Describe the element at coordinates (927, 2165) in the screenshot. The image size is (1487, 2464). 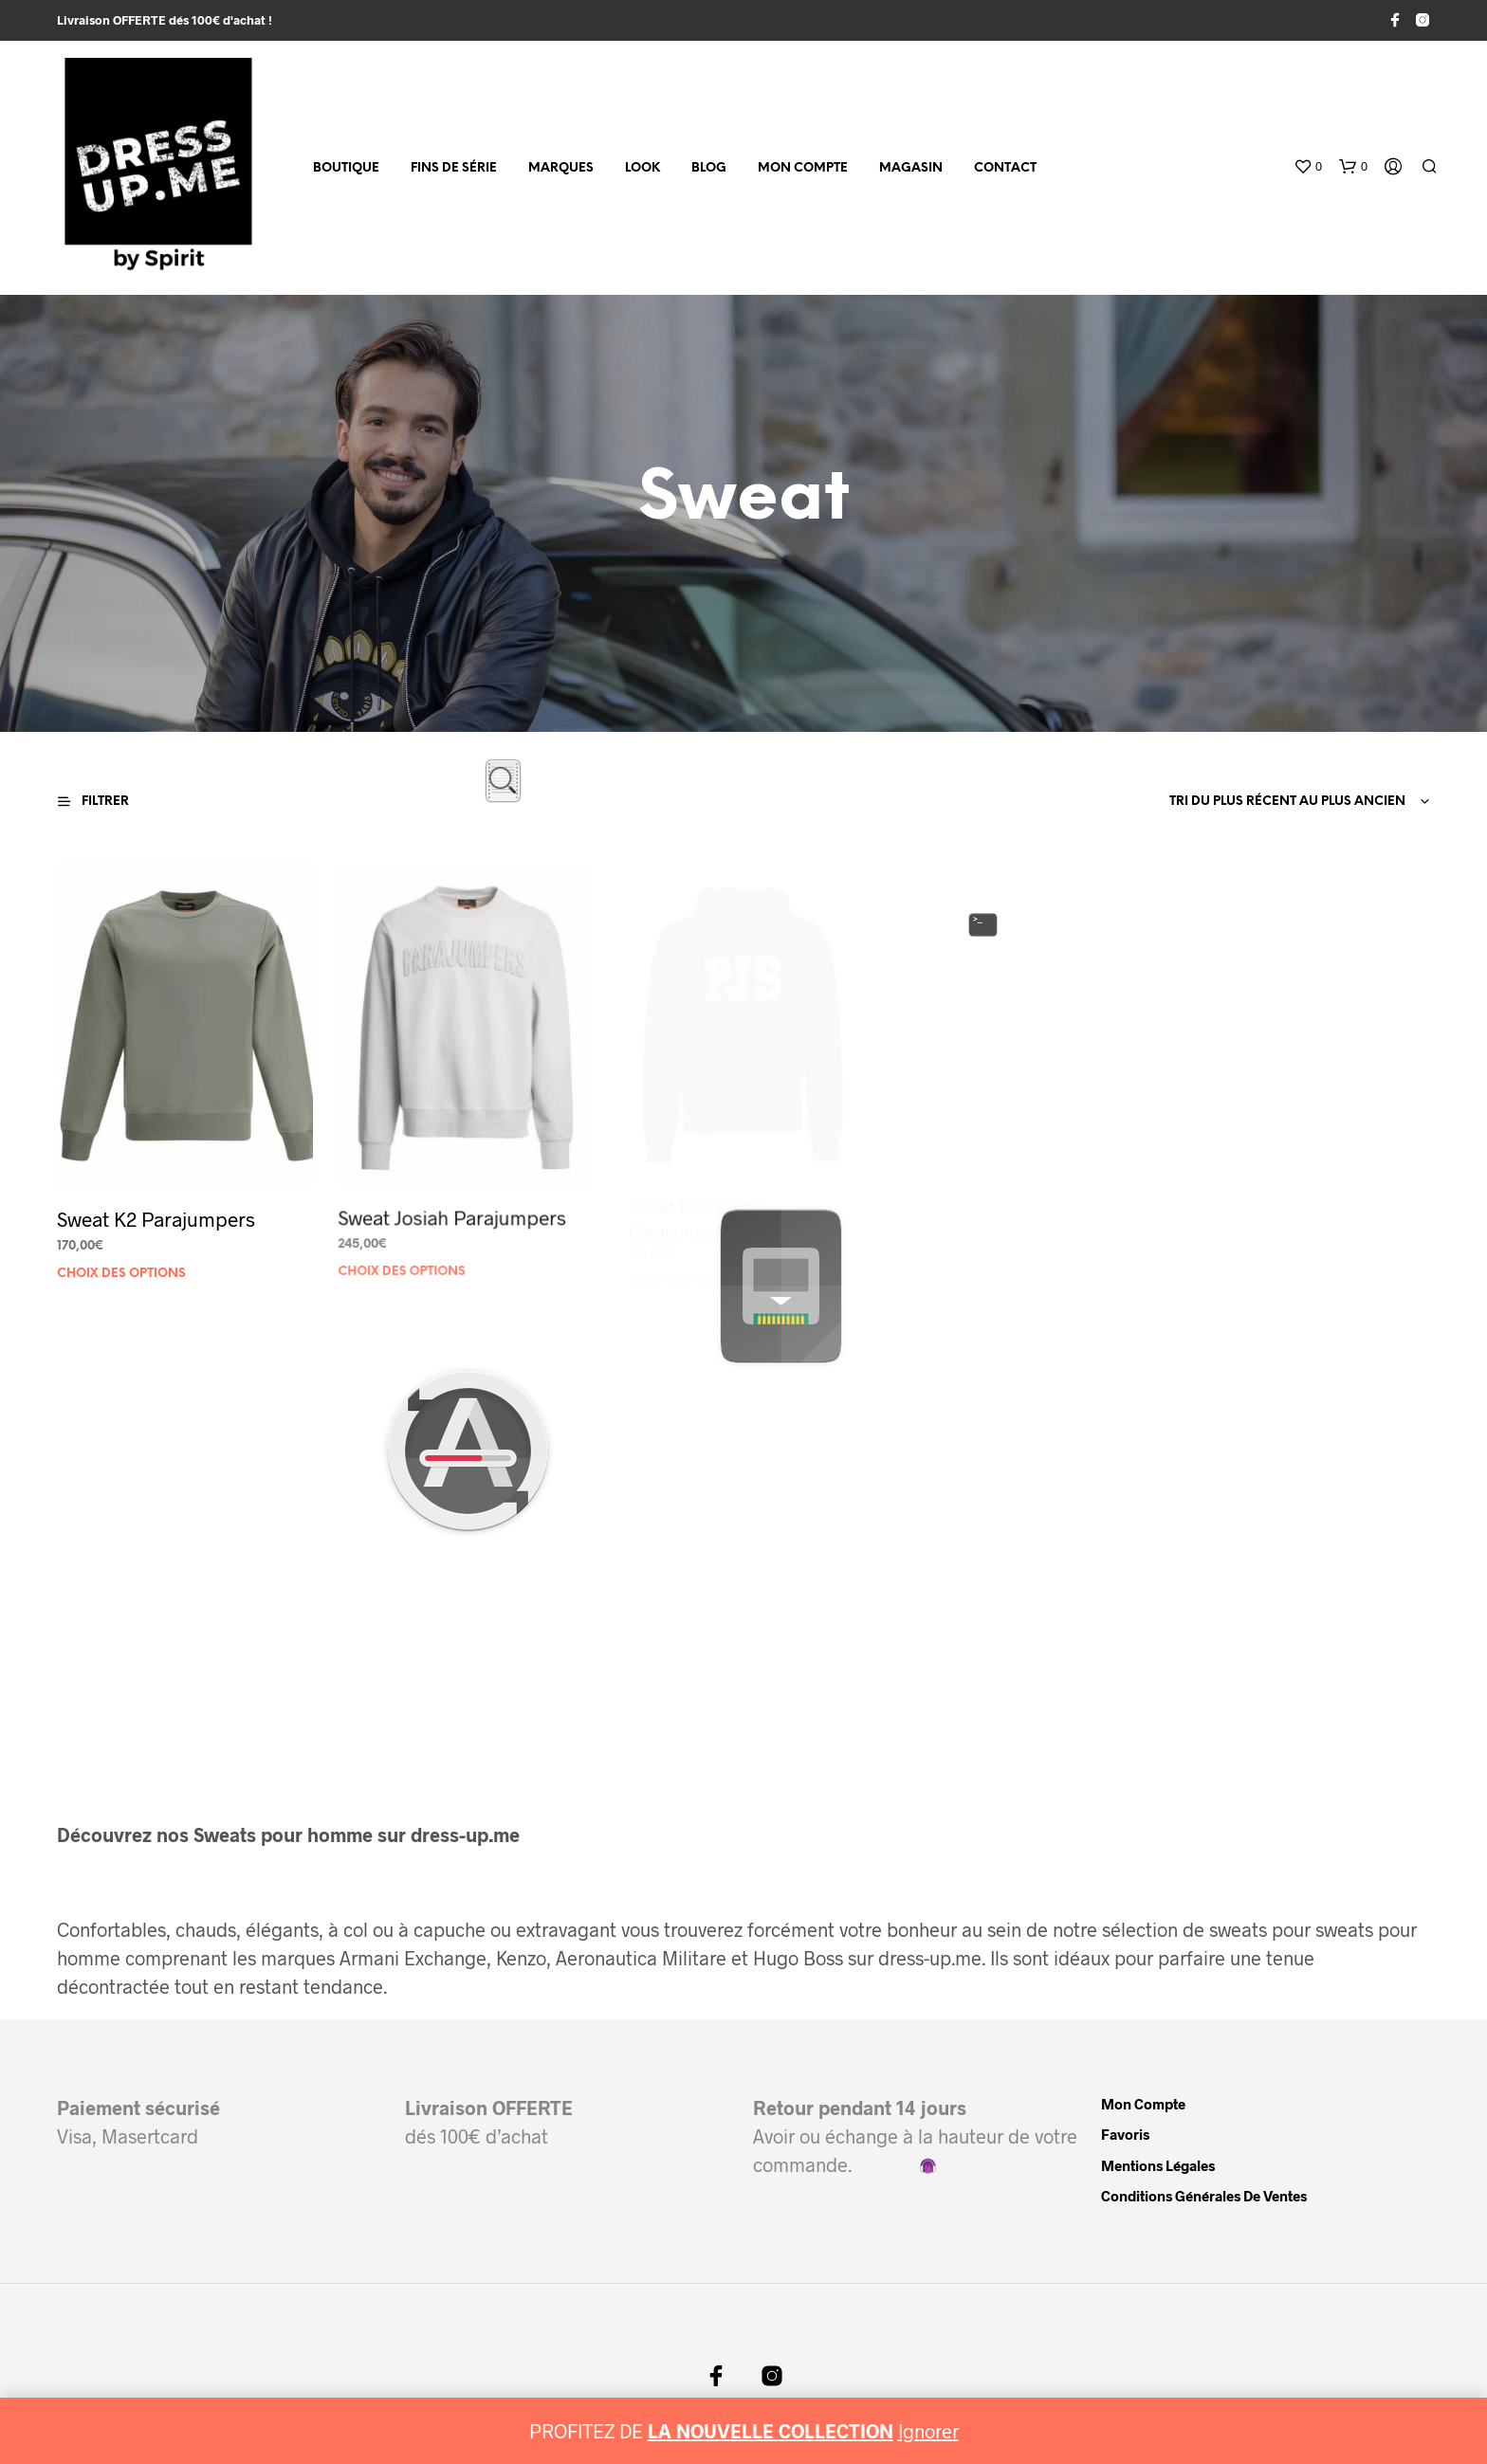
I see `audio output device connected` at that location.